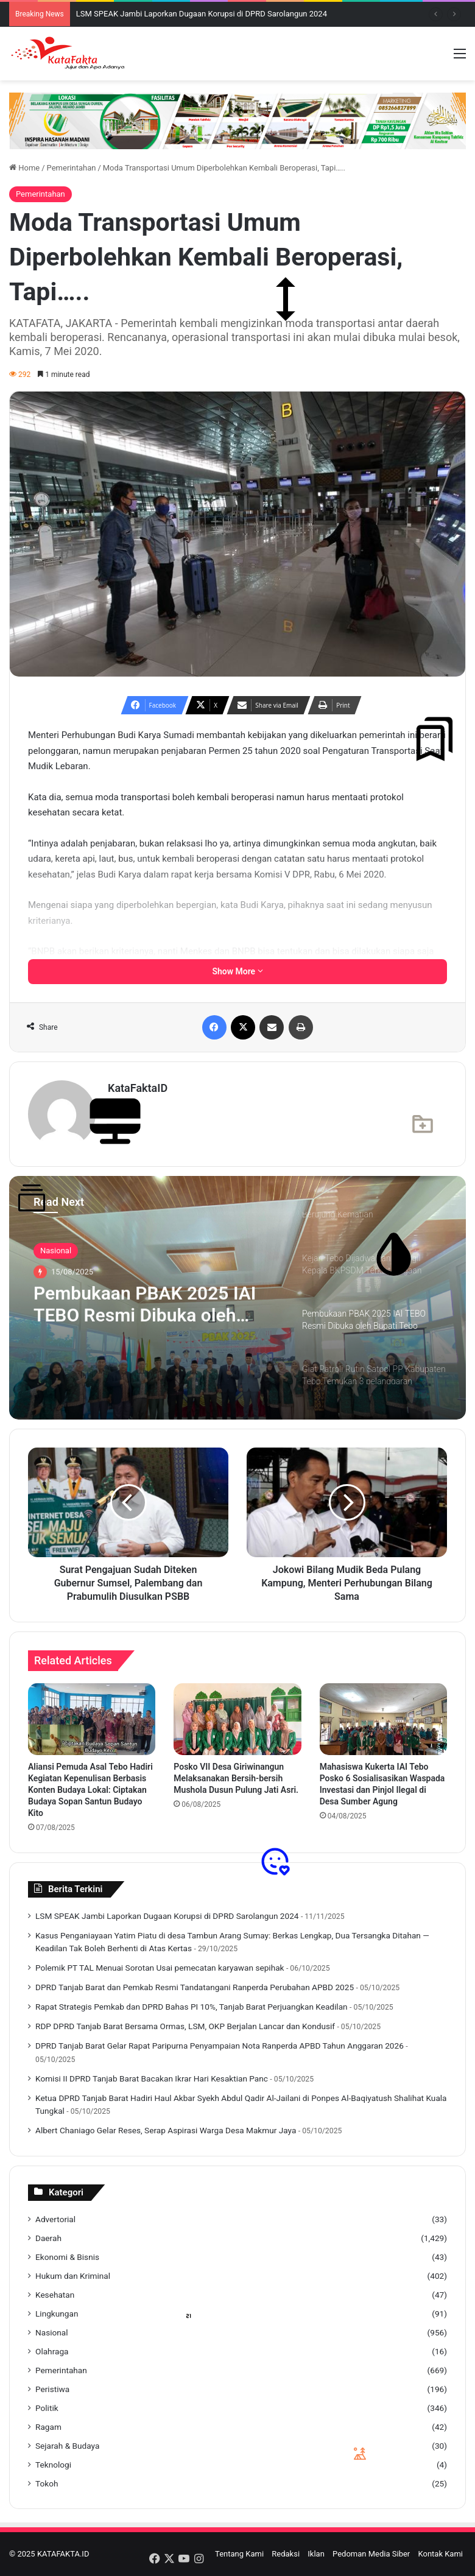  What do you see at coordinates (115, 1121) in the screenshot?
I see `view on desktop display` at bounding box center [115, 1121].